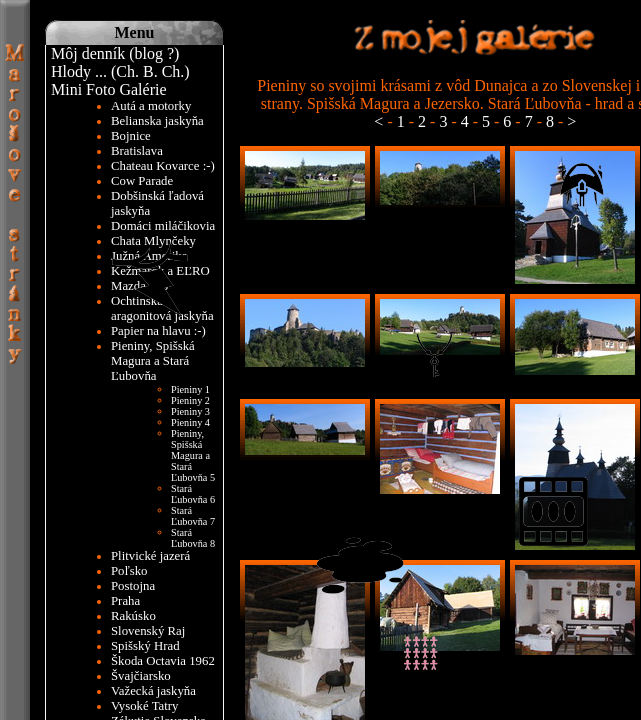 This screenshot has width=641, height=720. Describe the element at coordinates (553, 511) in the screenshot. I see `view video or film content` at that location.